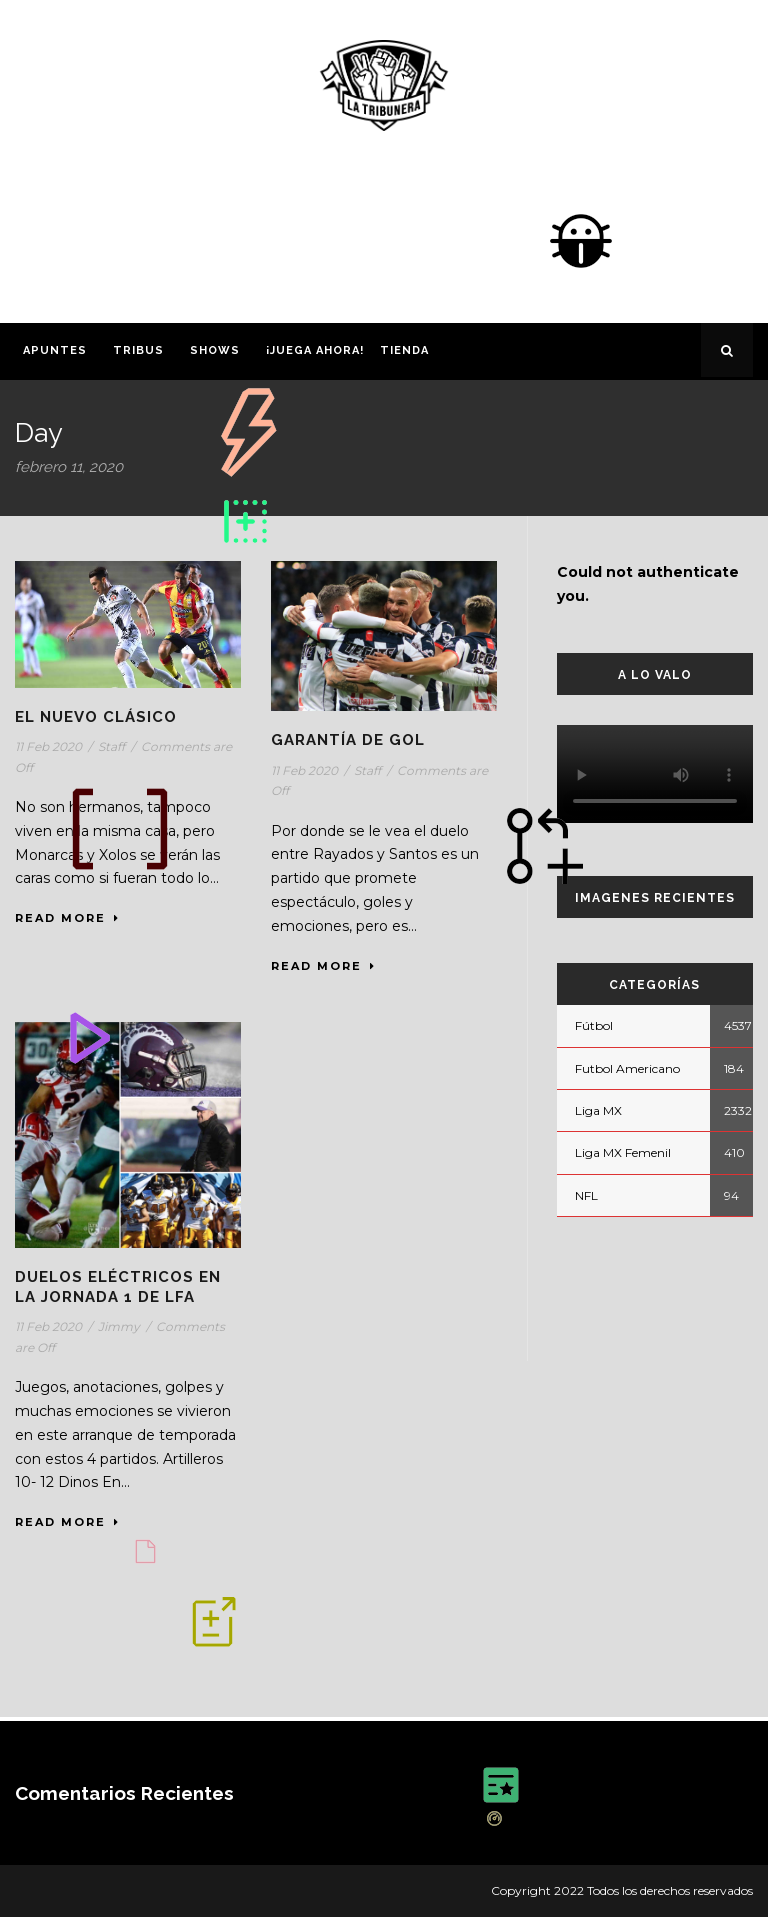  What do you see at coordinates (120, 829) in the screenshot?
I see `indicates an array data type in code` at bounding box center [120, 829].